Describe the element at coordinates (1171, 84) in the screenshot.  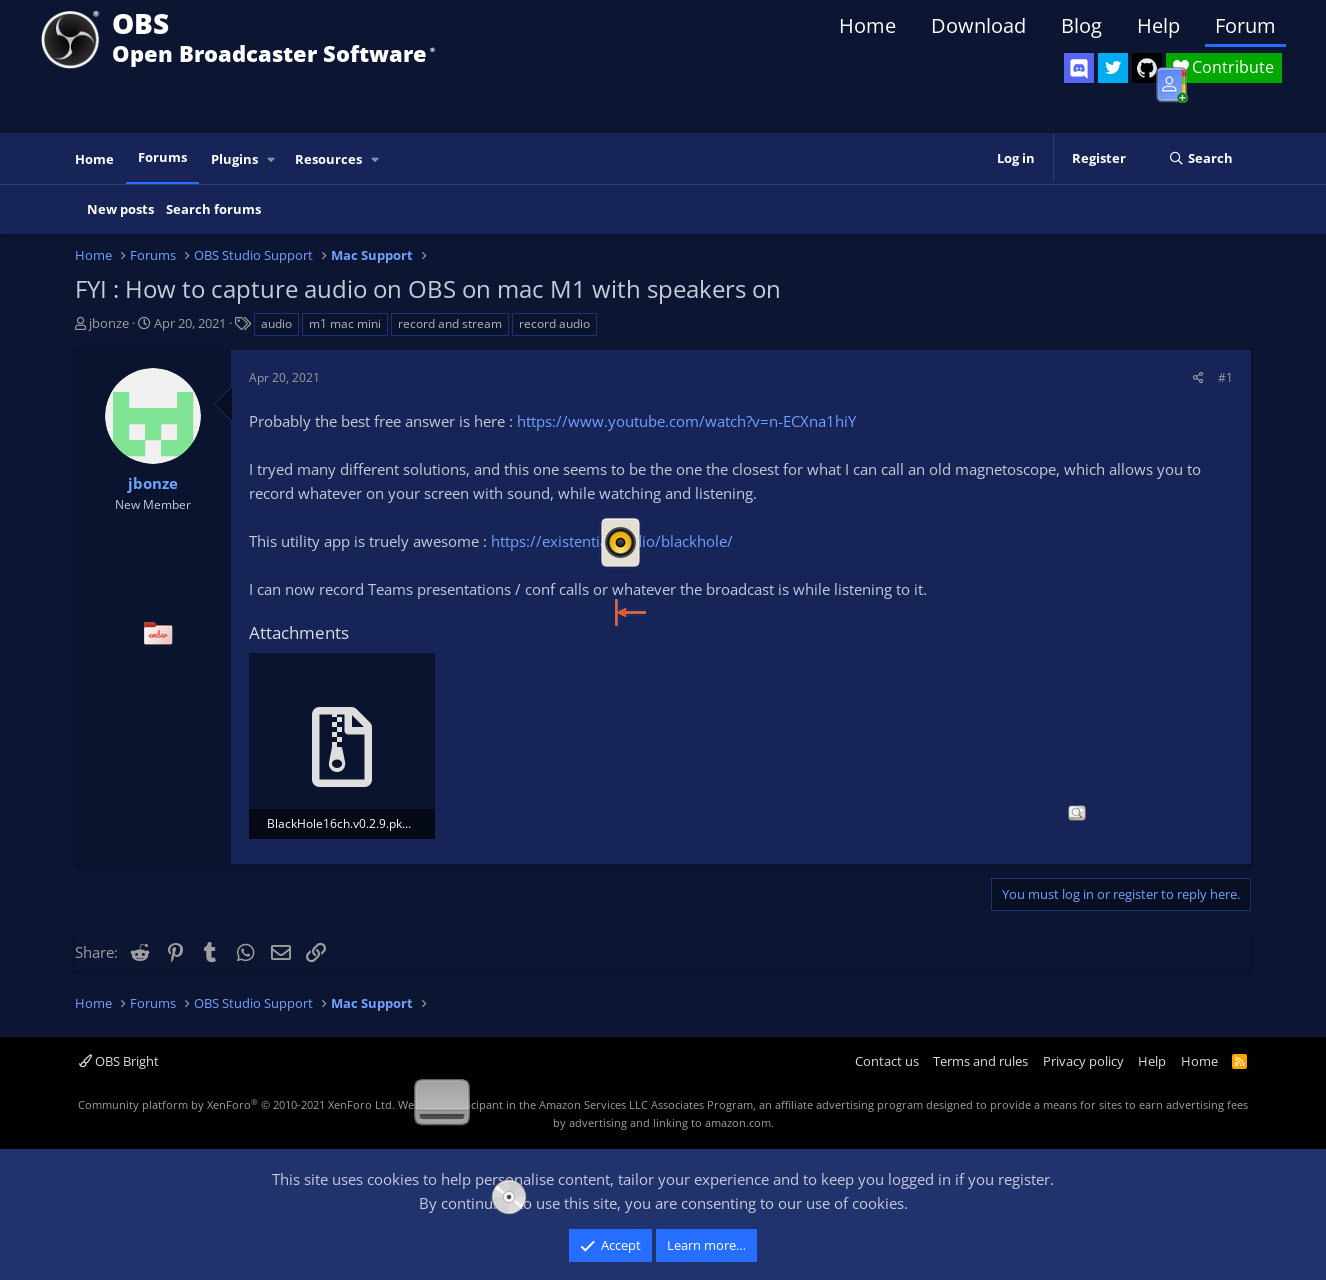
I see `add a new contact to your address book` at that location.